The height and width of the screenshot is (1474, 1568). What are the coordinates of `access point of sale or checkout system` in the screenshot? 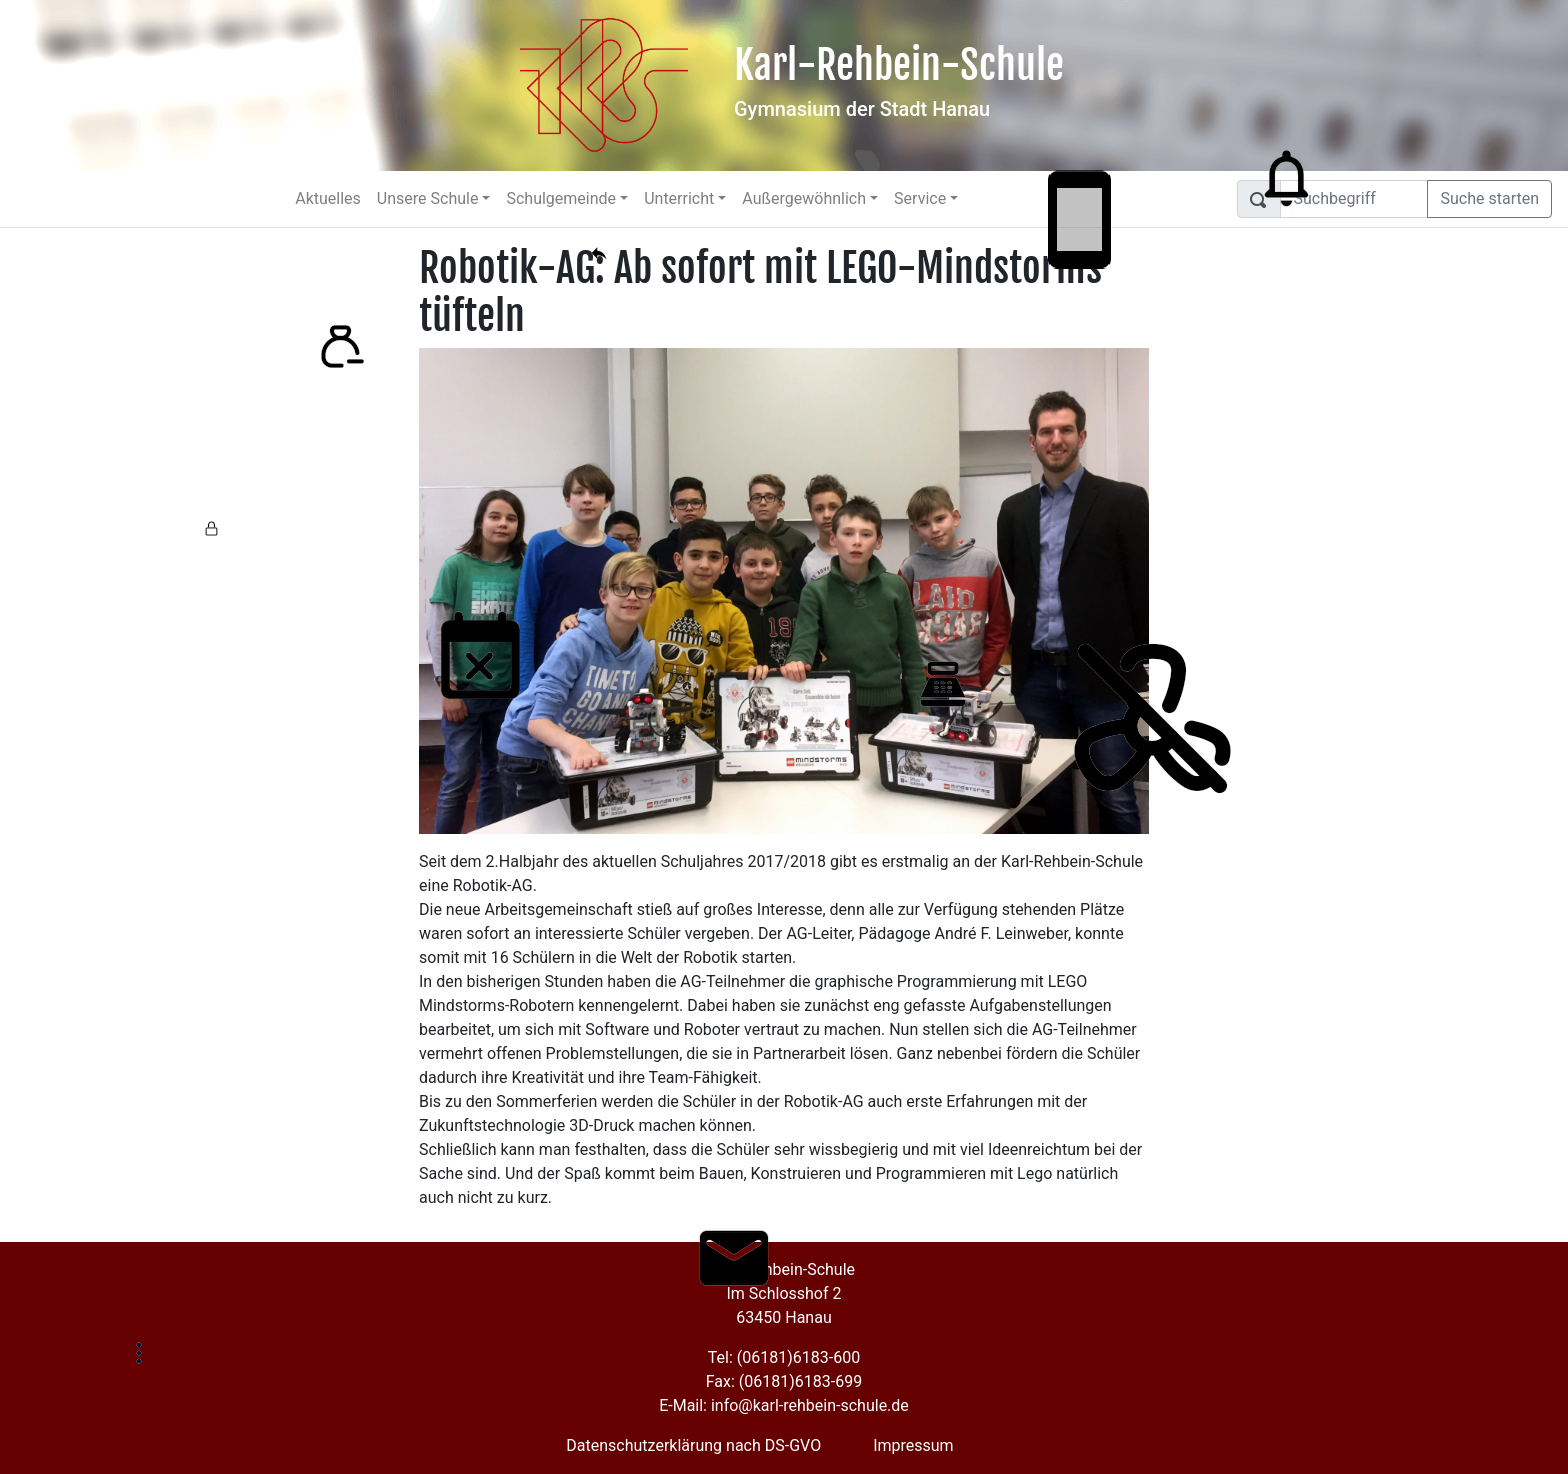 It's located at (943, 684).